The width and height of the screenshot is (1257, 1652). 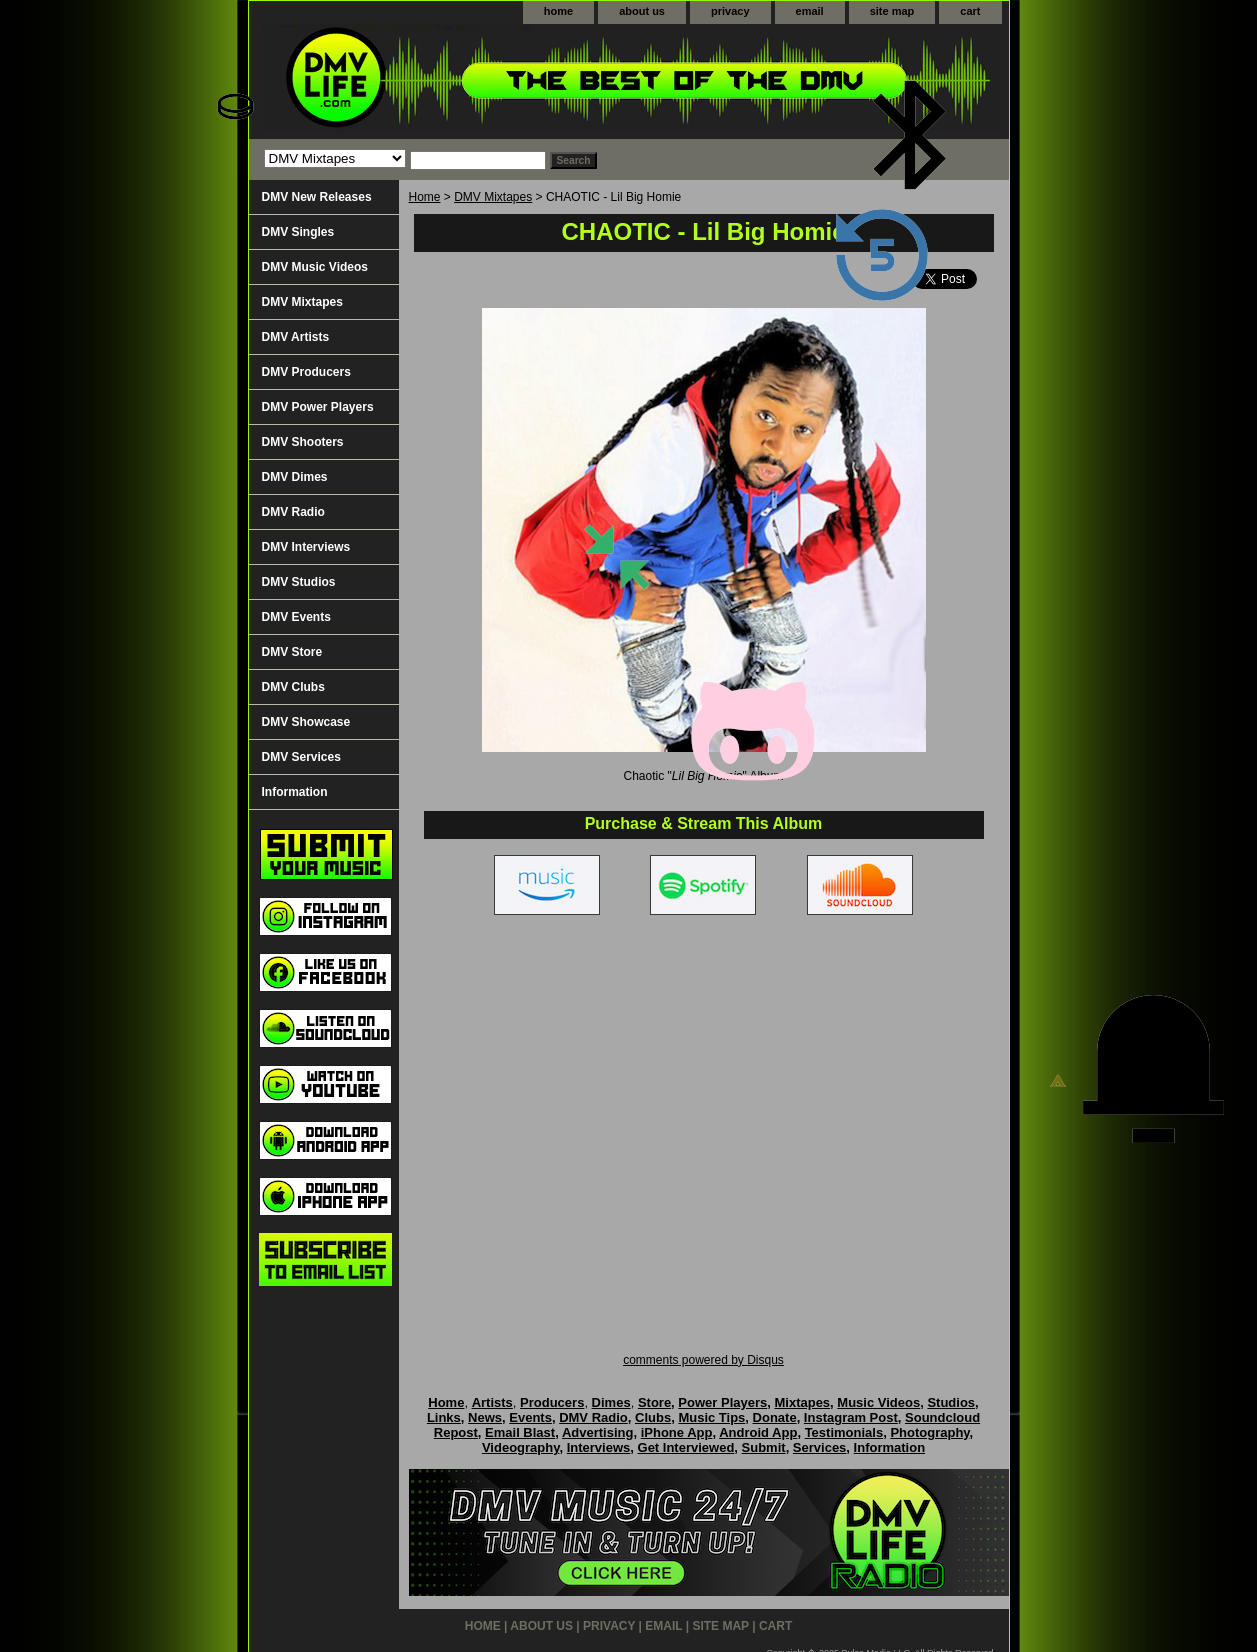 What do you see at coordinates (753, 731) in the screenshot?
I see `link to GitHub repository` at bounding box center [753, 731].